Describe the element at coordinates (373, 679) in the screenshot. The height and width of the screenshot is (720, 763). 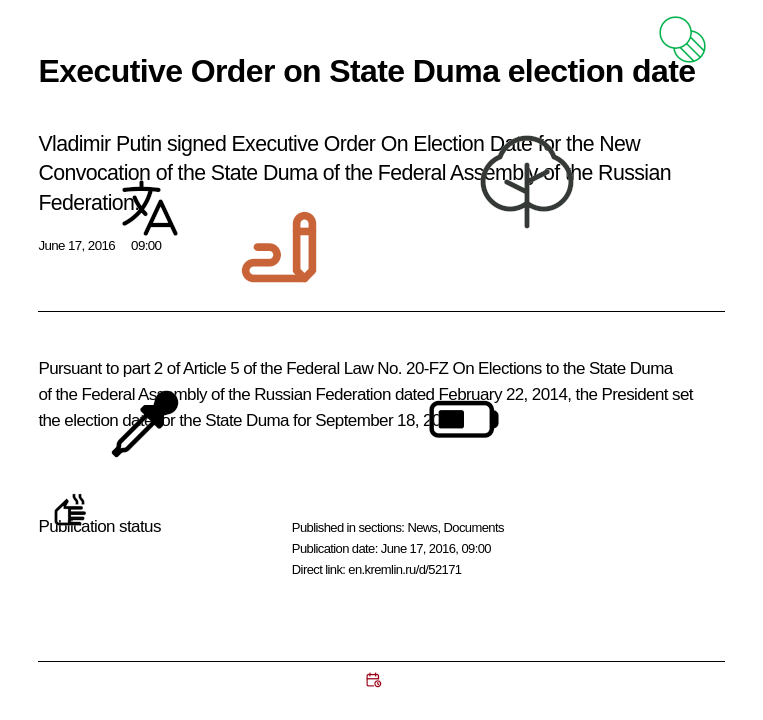
I see `view scheduled events with time details` at that location.